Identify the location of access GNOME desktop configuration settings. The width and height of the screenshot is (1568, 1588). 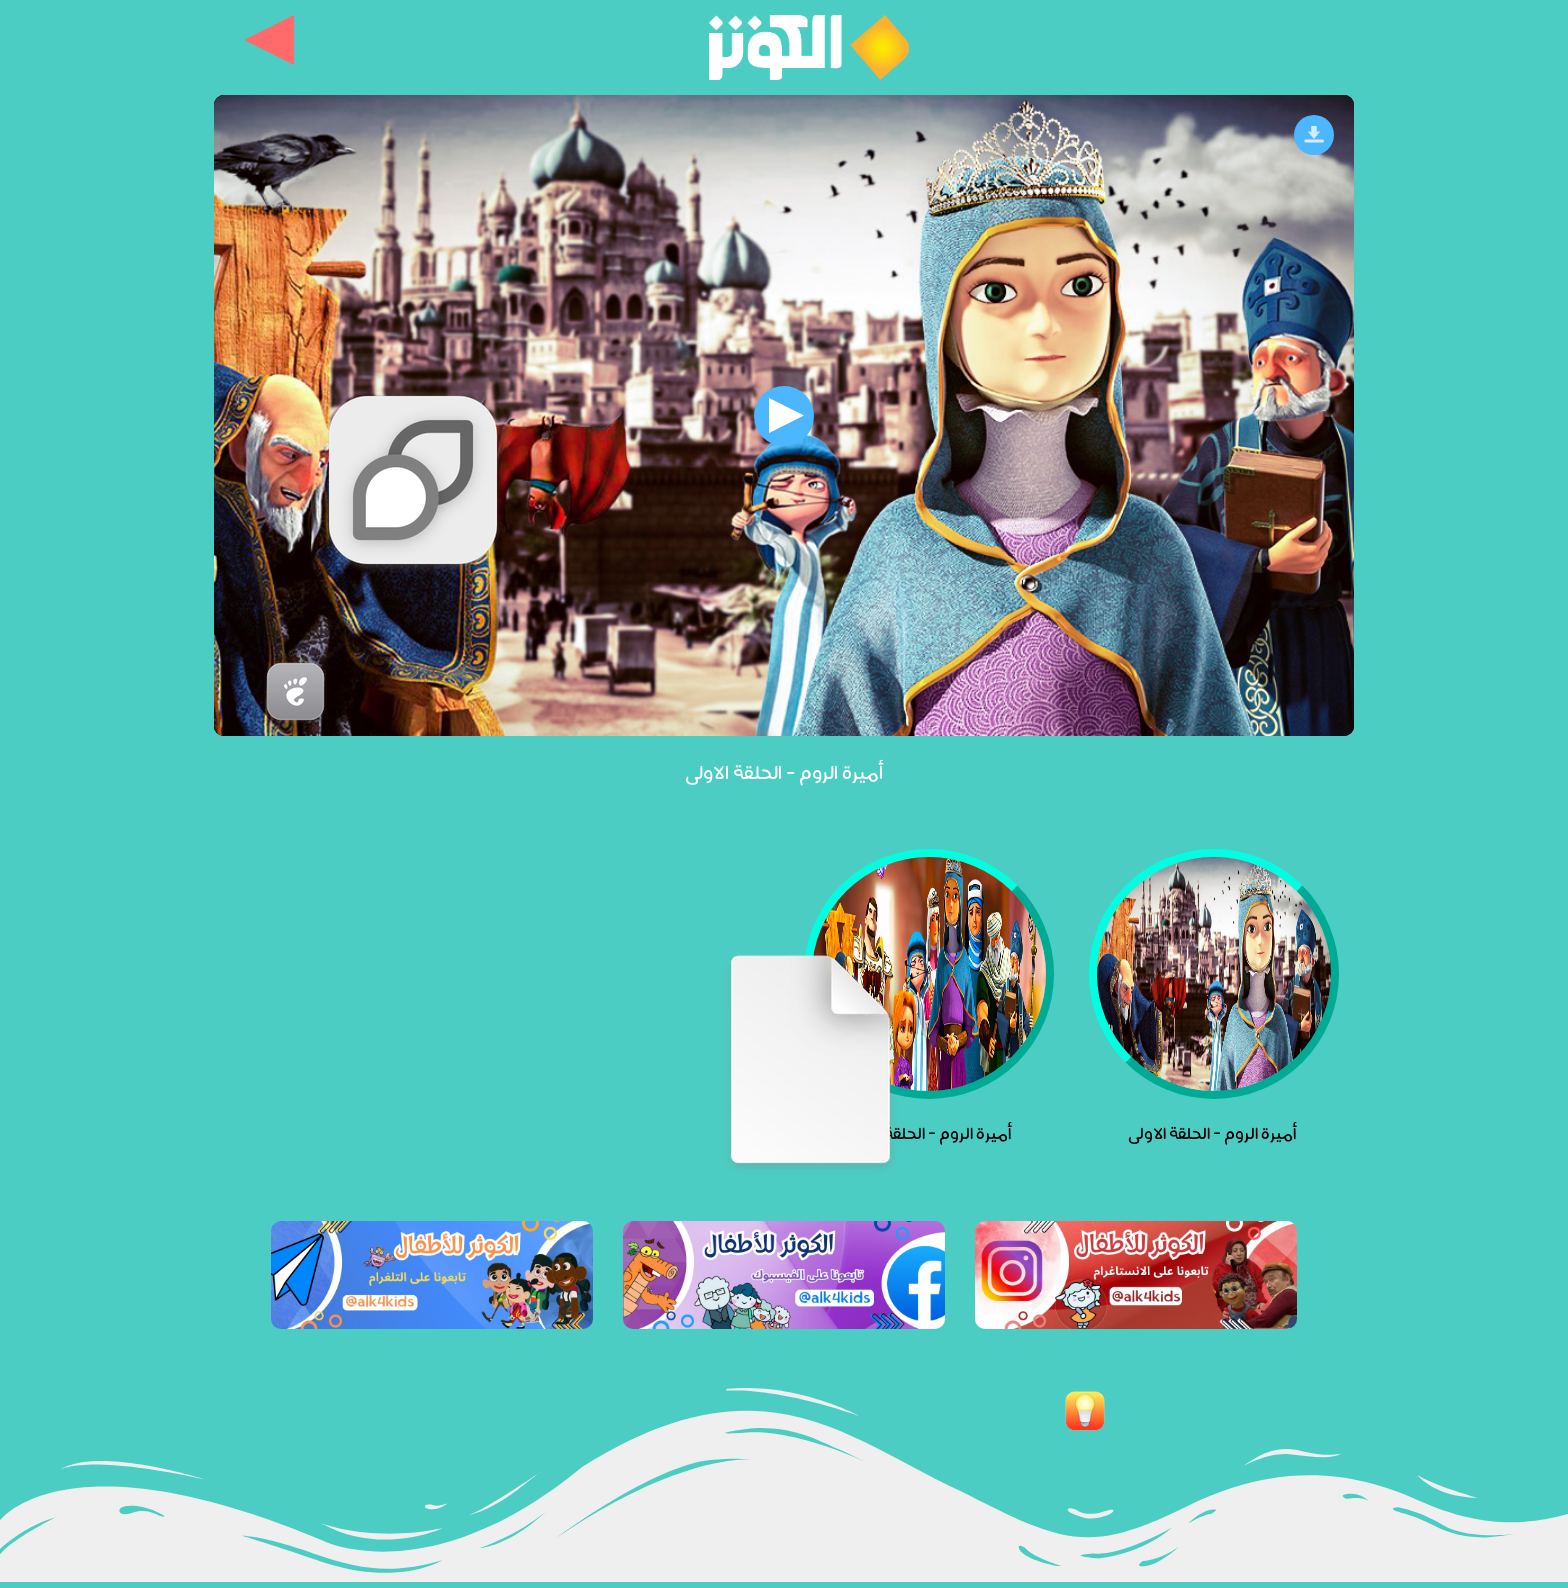
(295, 692).